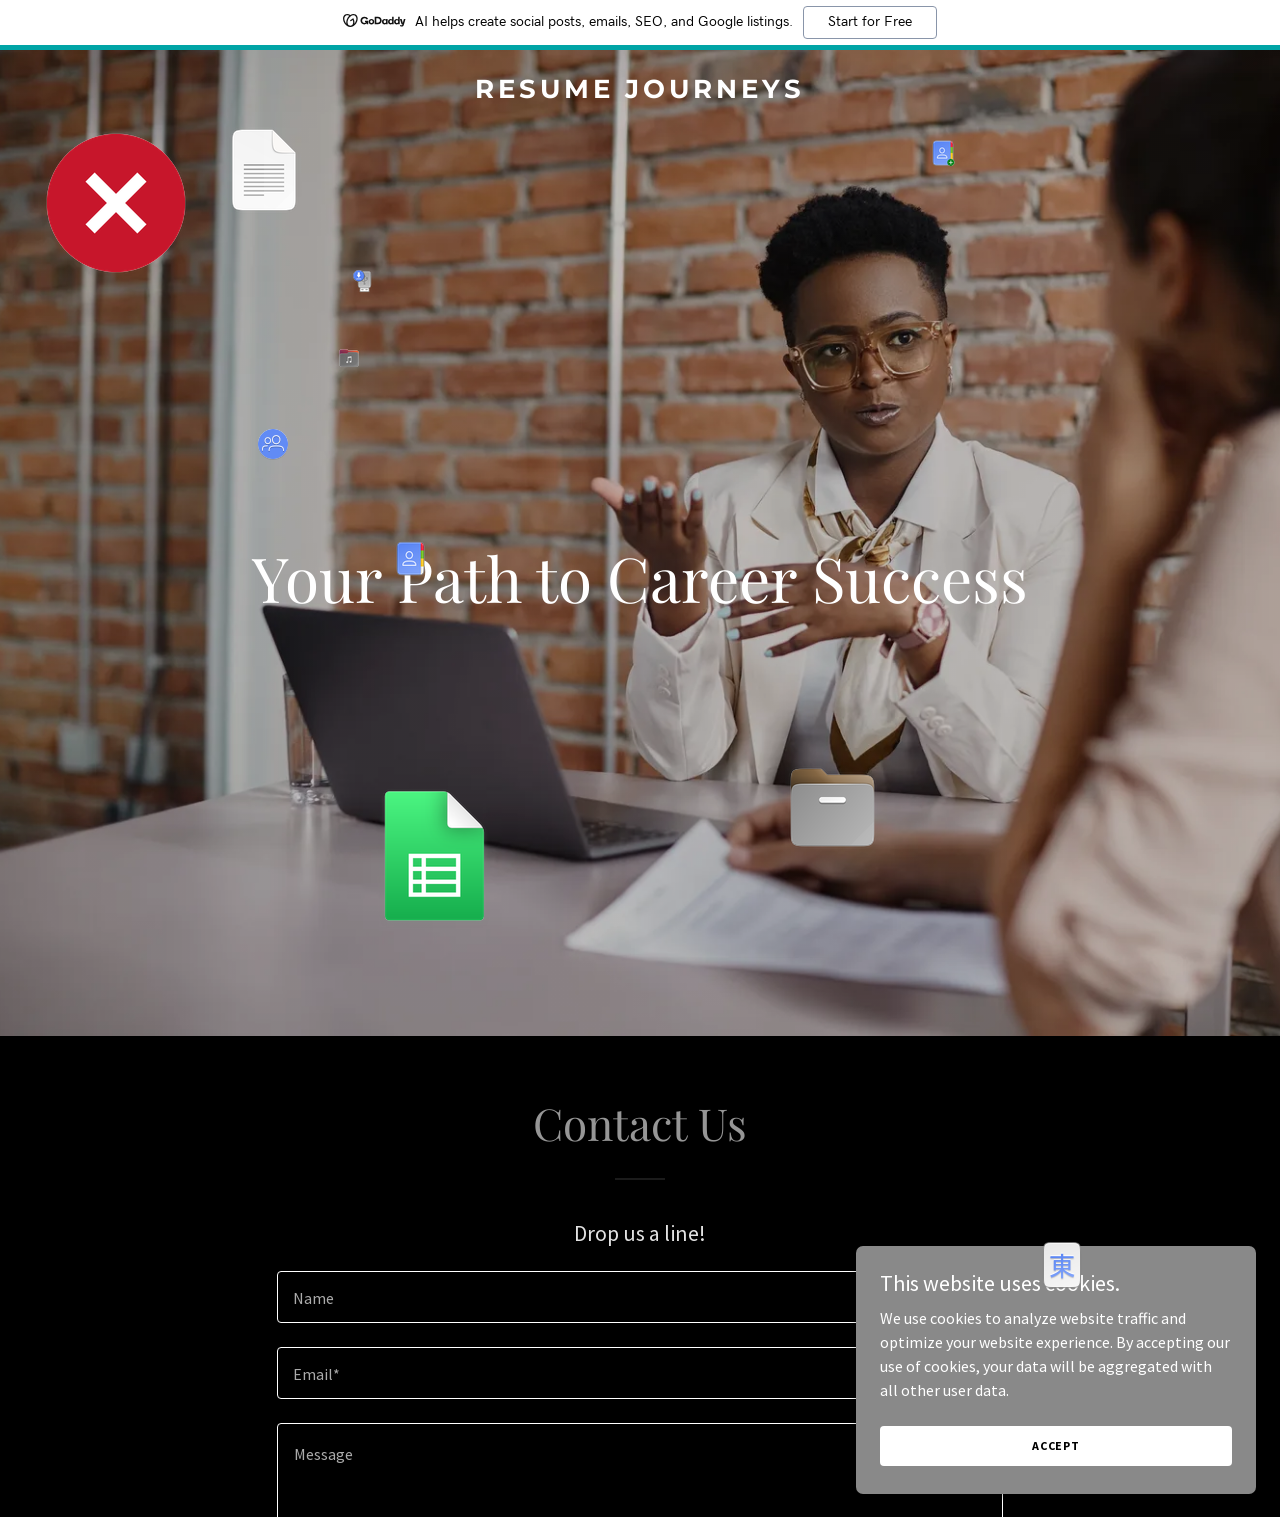  What do you see at coordinates (264, 170) in the screenshot?
I see `open a plain text file` at bounding box center [264, 170].